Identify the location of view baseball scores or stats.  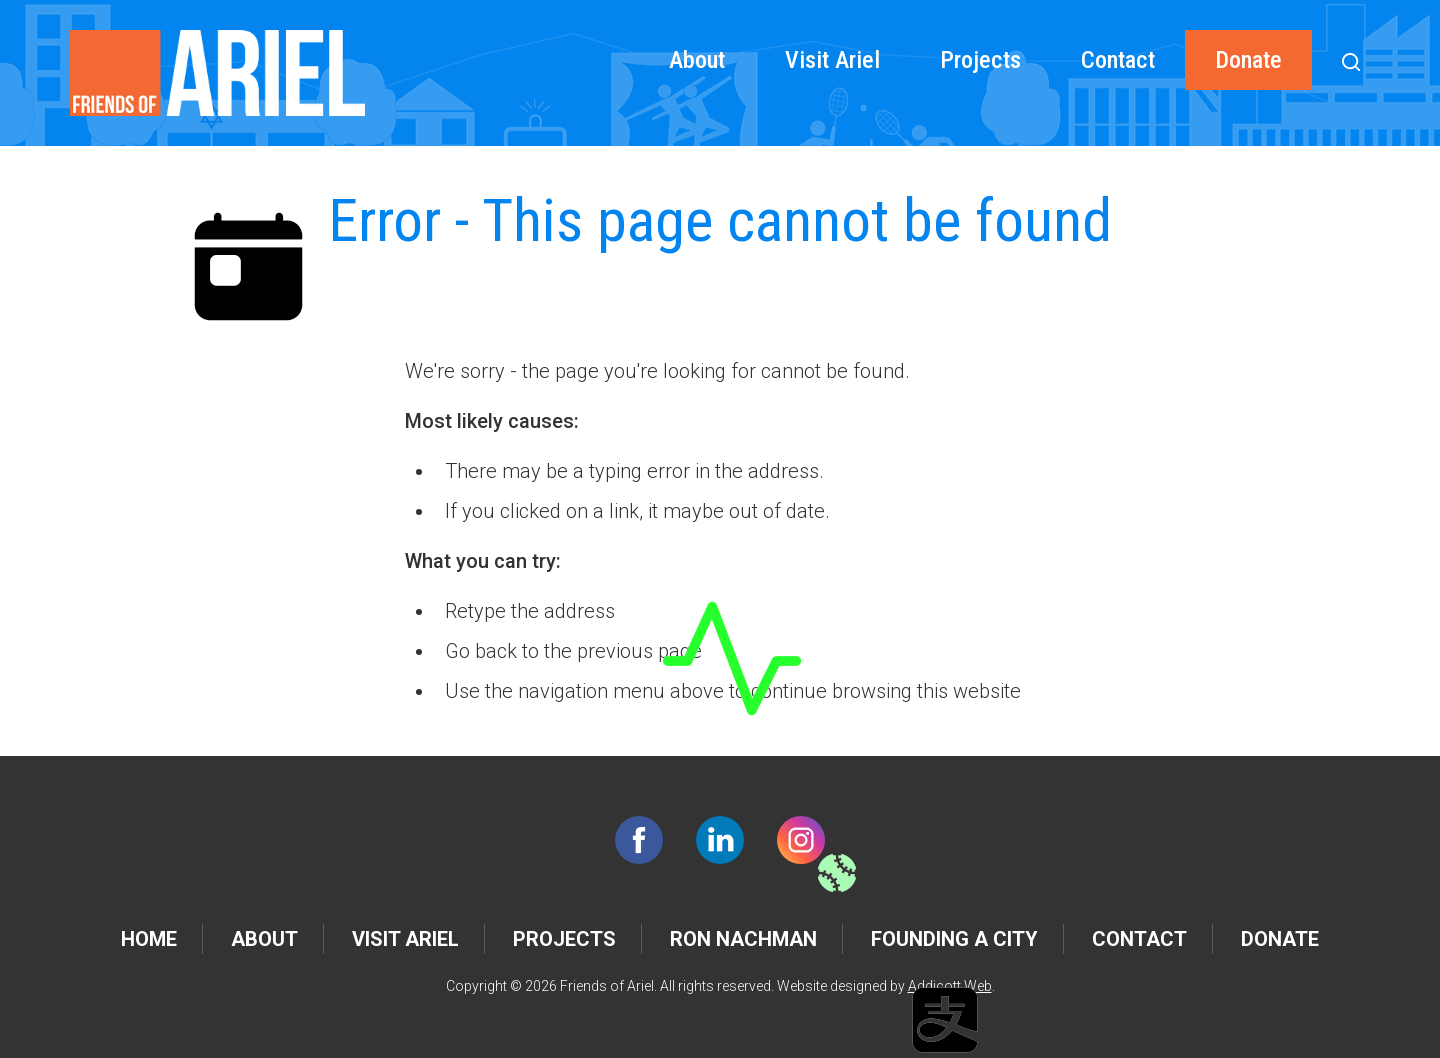
(837, 873).